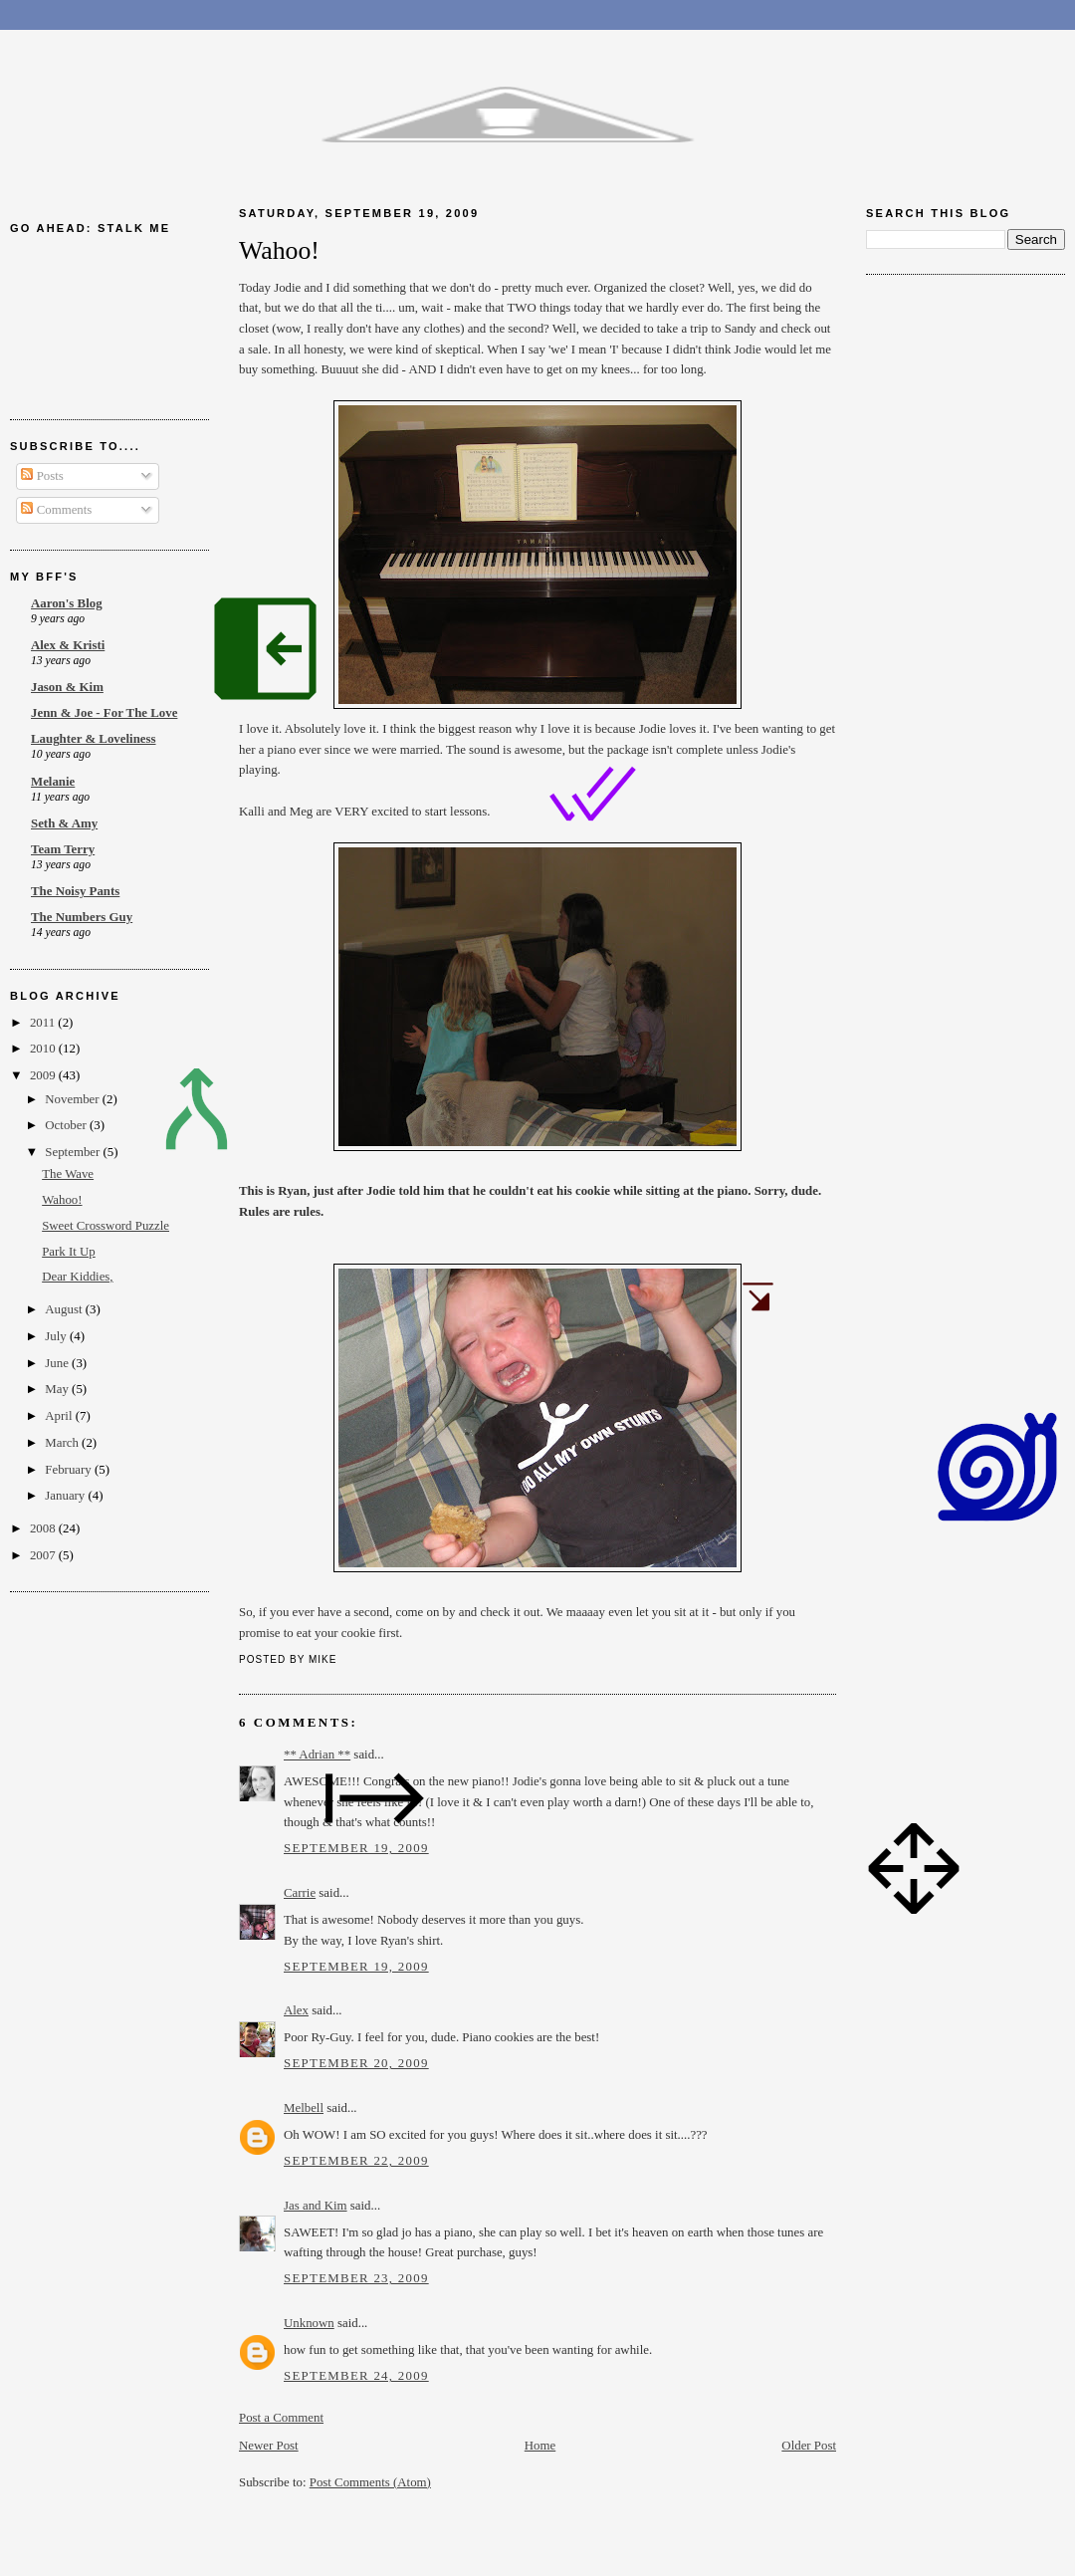 The height and width of the screenshot is (2576, 1075). Describe the element at coordinates (129, 2284) in the screenshot. I see `empty placeholder icon for spacing or alignment` at that location.